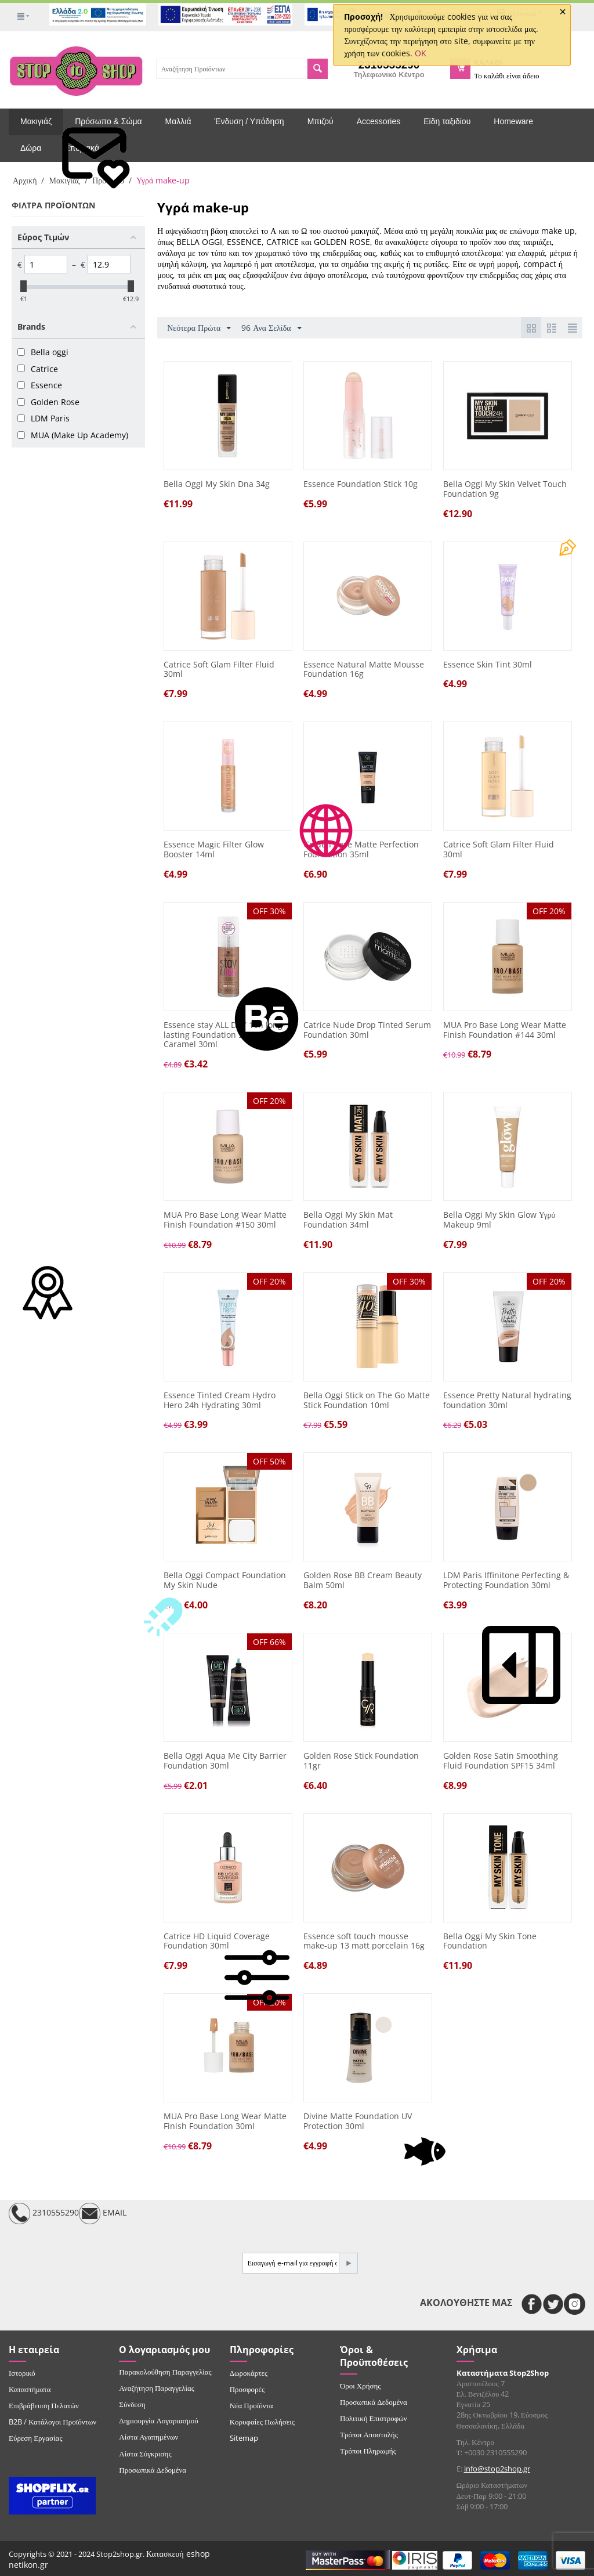  What do you see at coordinates (257, 1978) in the screenshot?
I see `access settings or preferences` at bounding box center [257, 1978].